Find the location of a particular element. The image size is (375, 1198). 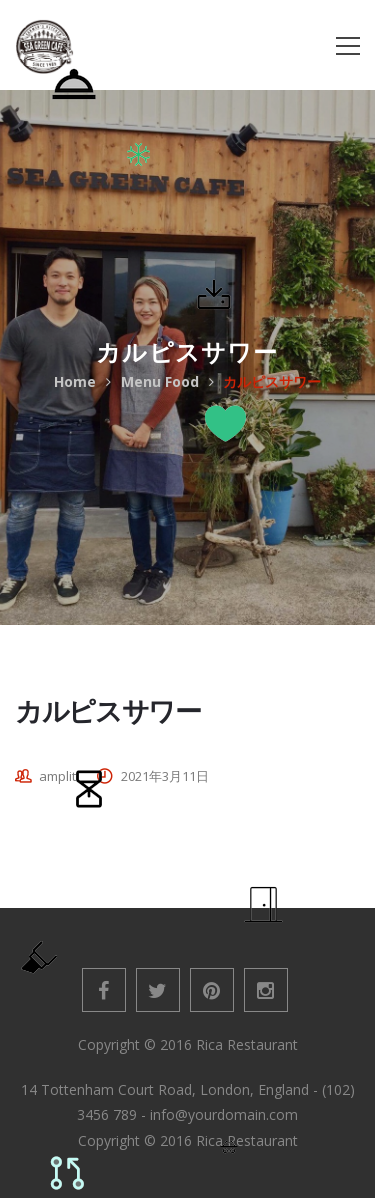

enable incognito or private browsing mode is located at coordinates (229, 1147).